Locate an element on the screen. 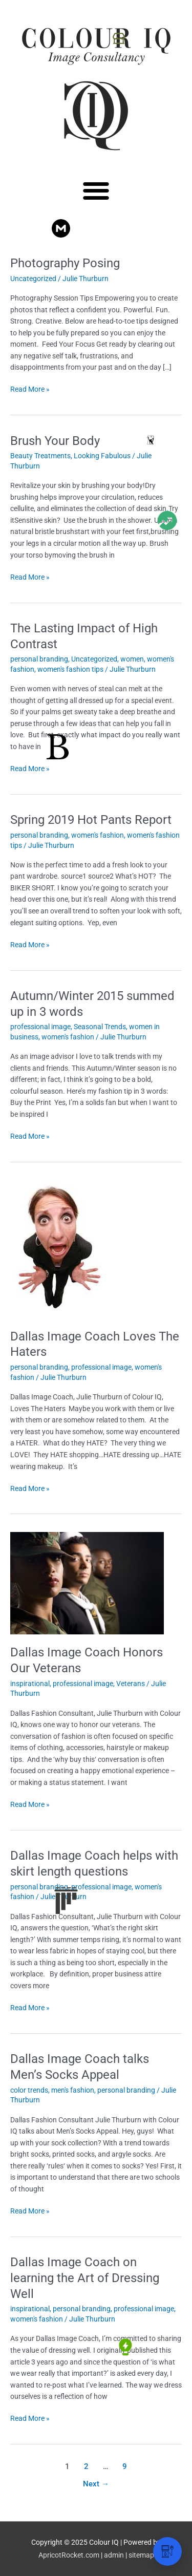 Image resolution: width=192 pixels, height=2576 pixels. access quick ideas or tips is located at coordinates (125, 2347).